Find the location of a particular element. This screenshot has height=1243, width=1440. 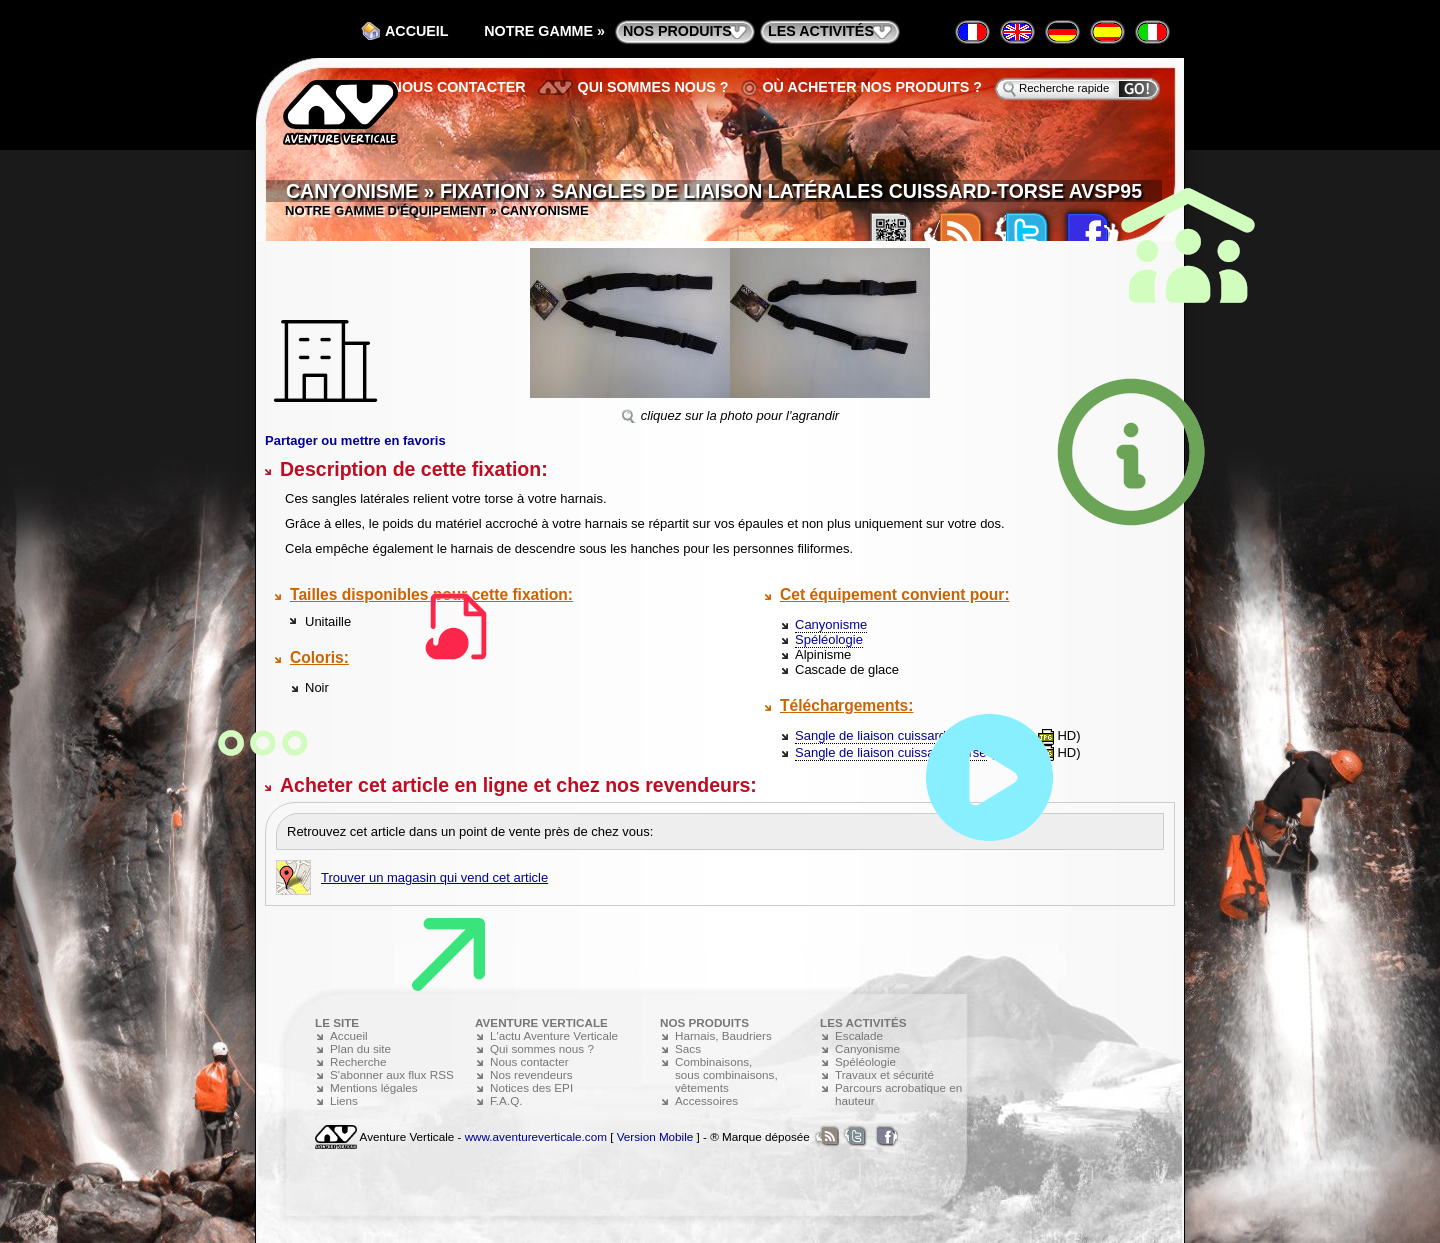

view household or family members is located at coordinates (1188, 251).